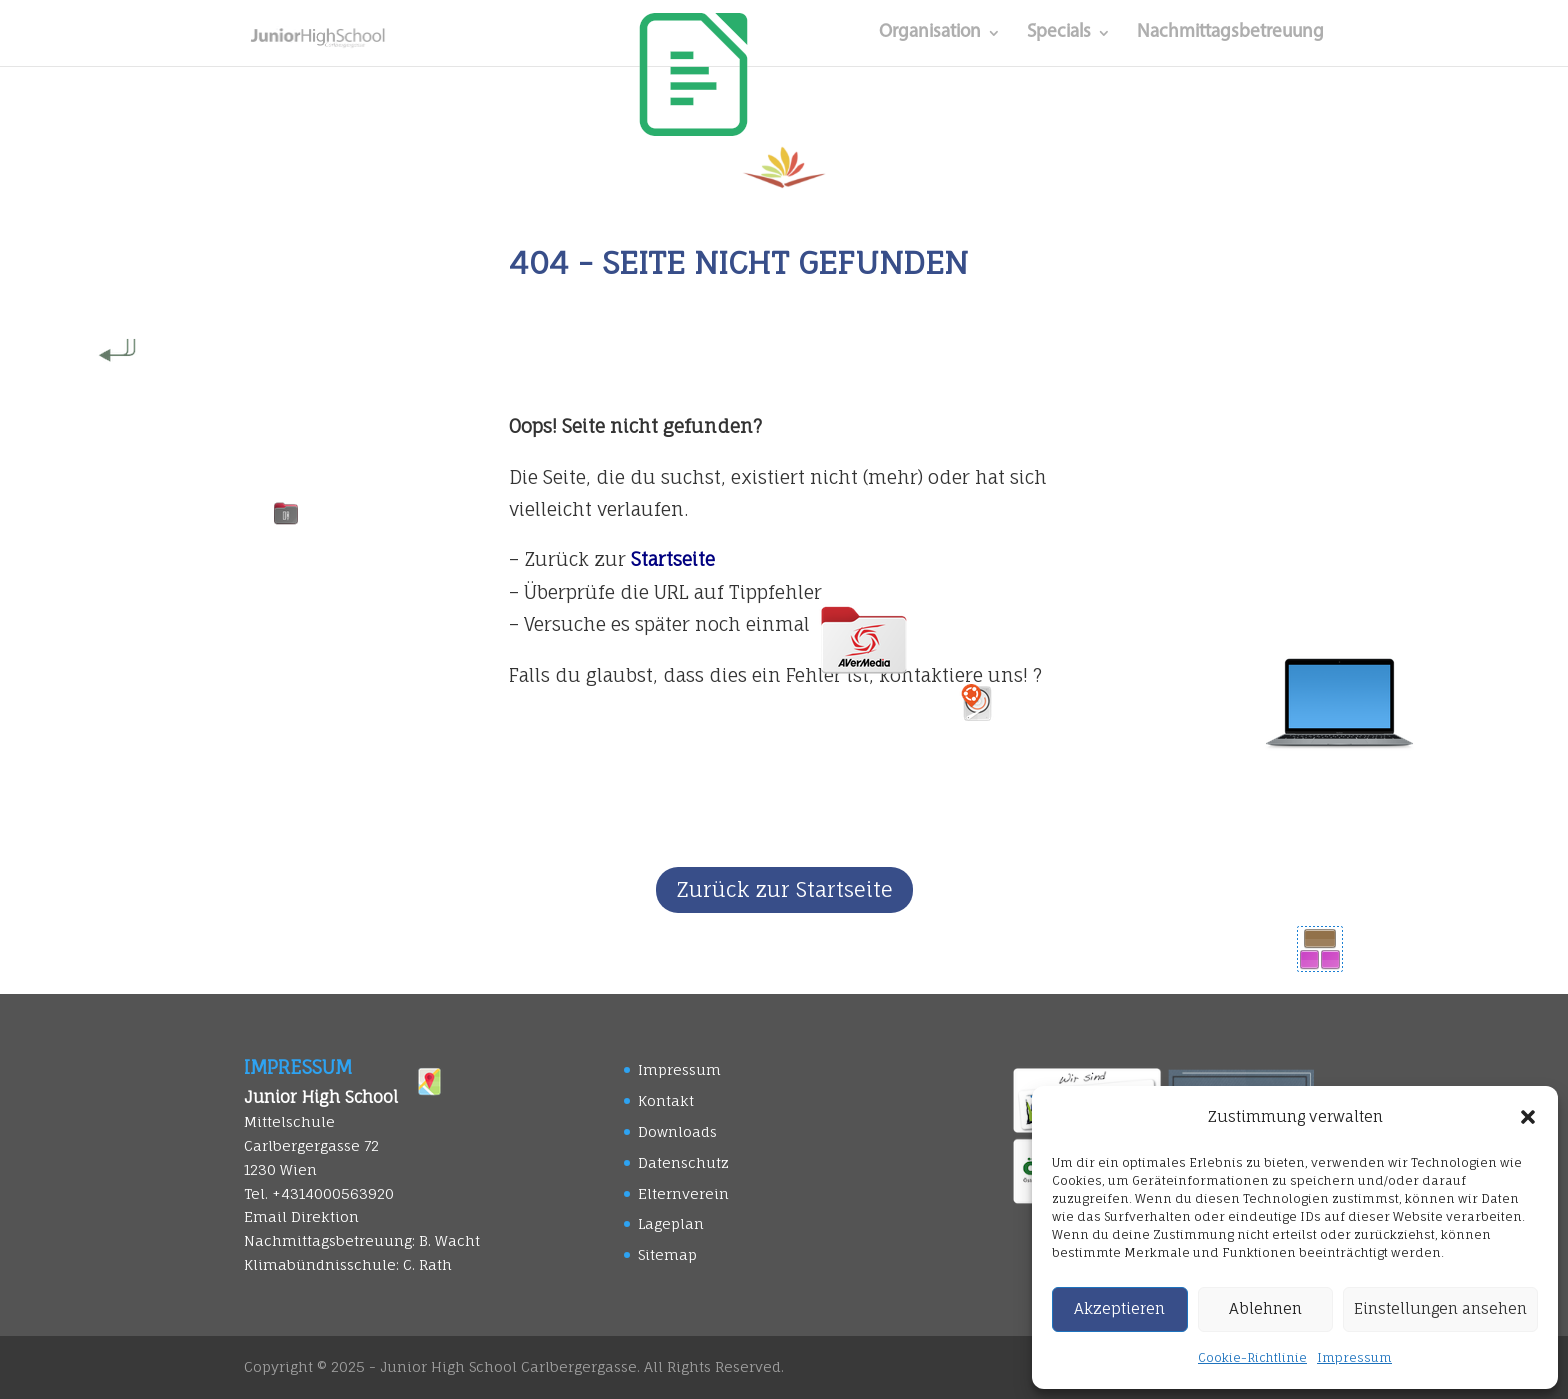 The width and height of the screenshot is (1568, 1399). What do you see at coordinates (286, 513) in the screenshot?
I see `open templates folder` at bounding box center [286, 513].